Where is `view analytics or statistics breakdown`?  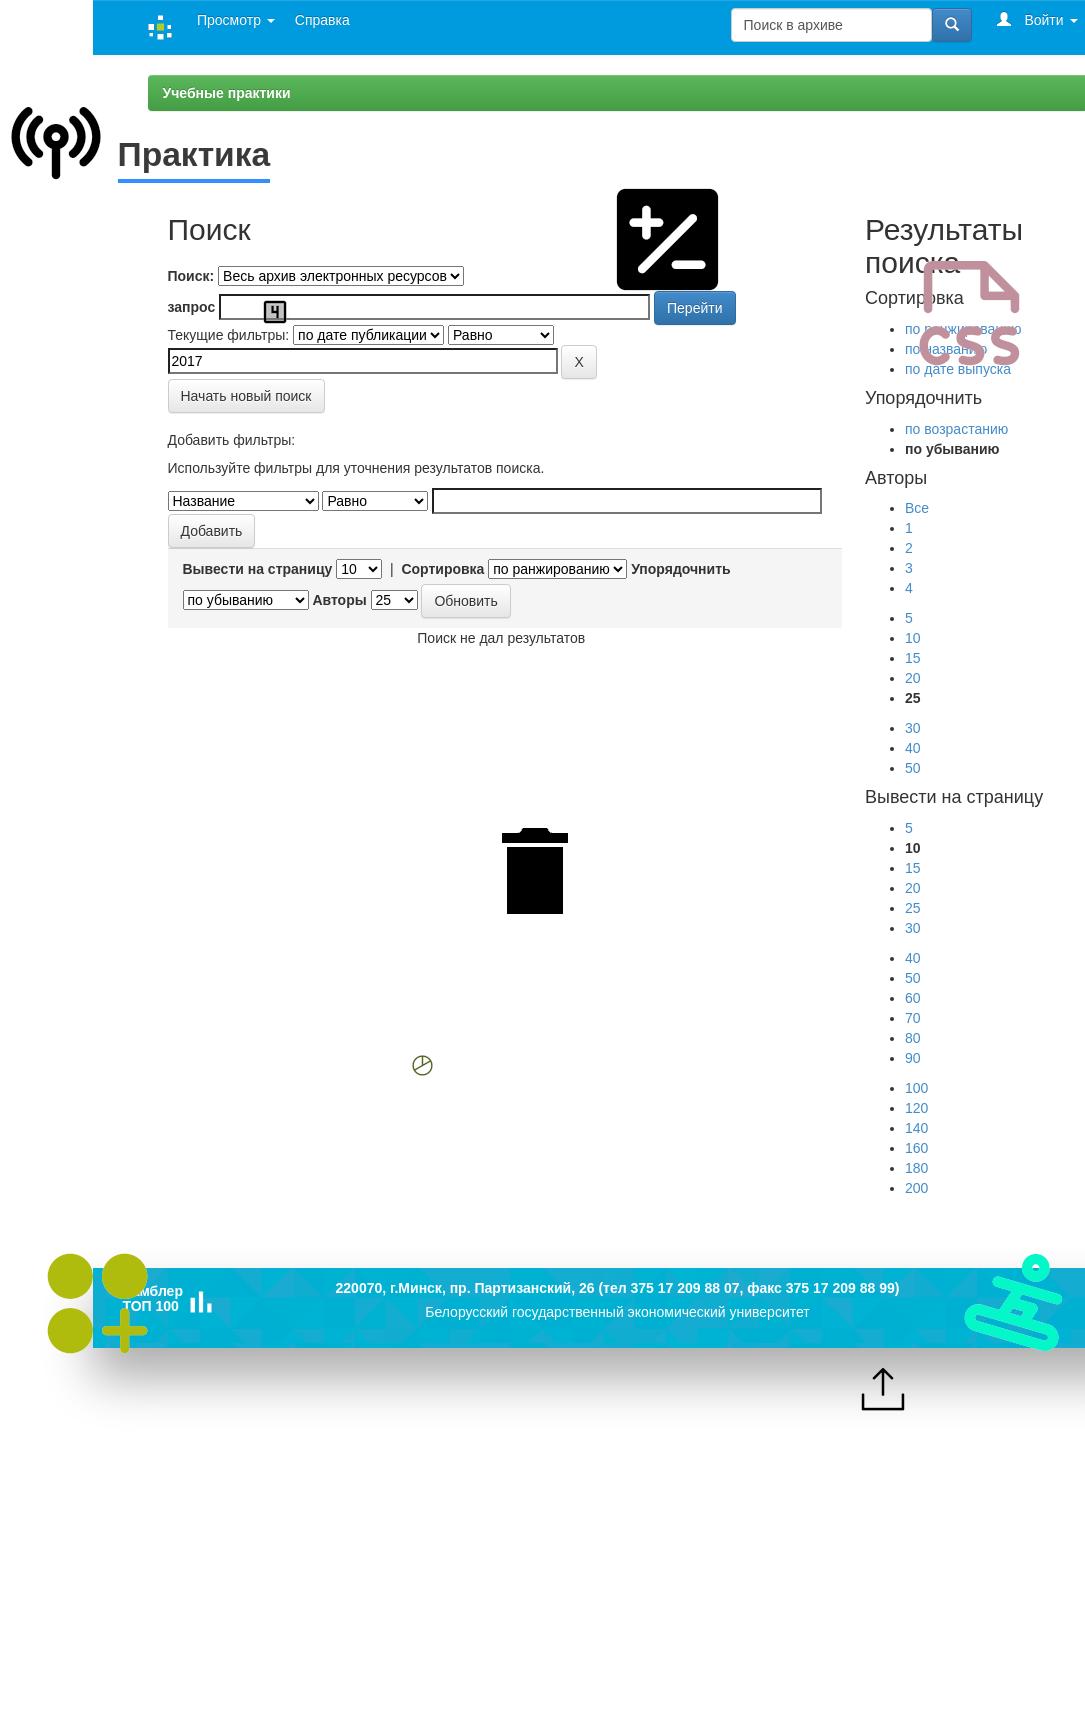
view analytics or statistics breakdown is located at coordinates (422, 1065).